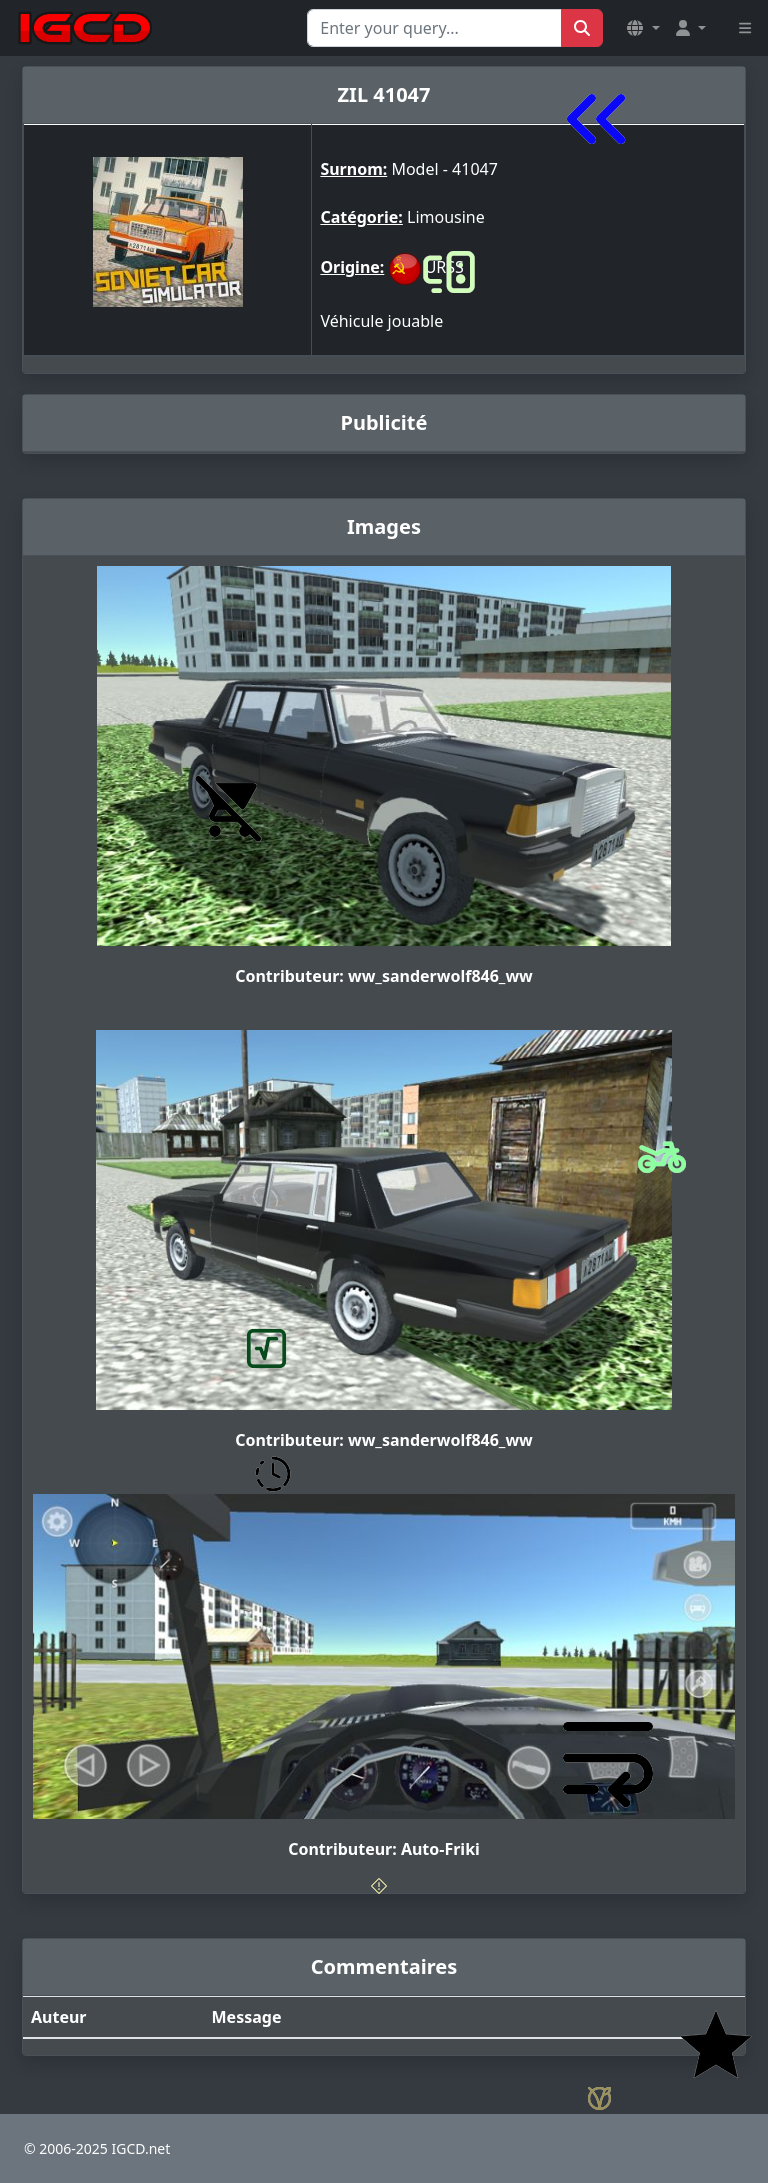 This screenshot has height=2183, width=768. I want to click on indicates a warning or caution alert, so click(379, 1886).